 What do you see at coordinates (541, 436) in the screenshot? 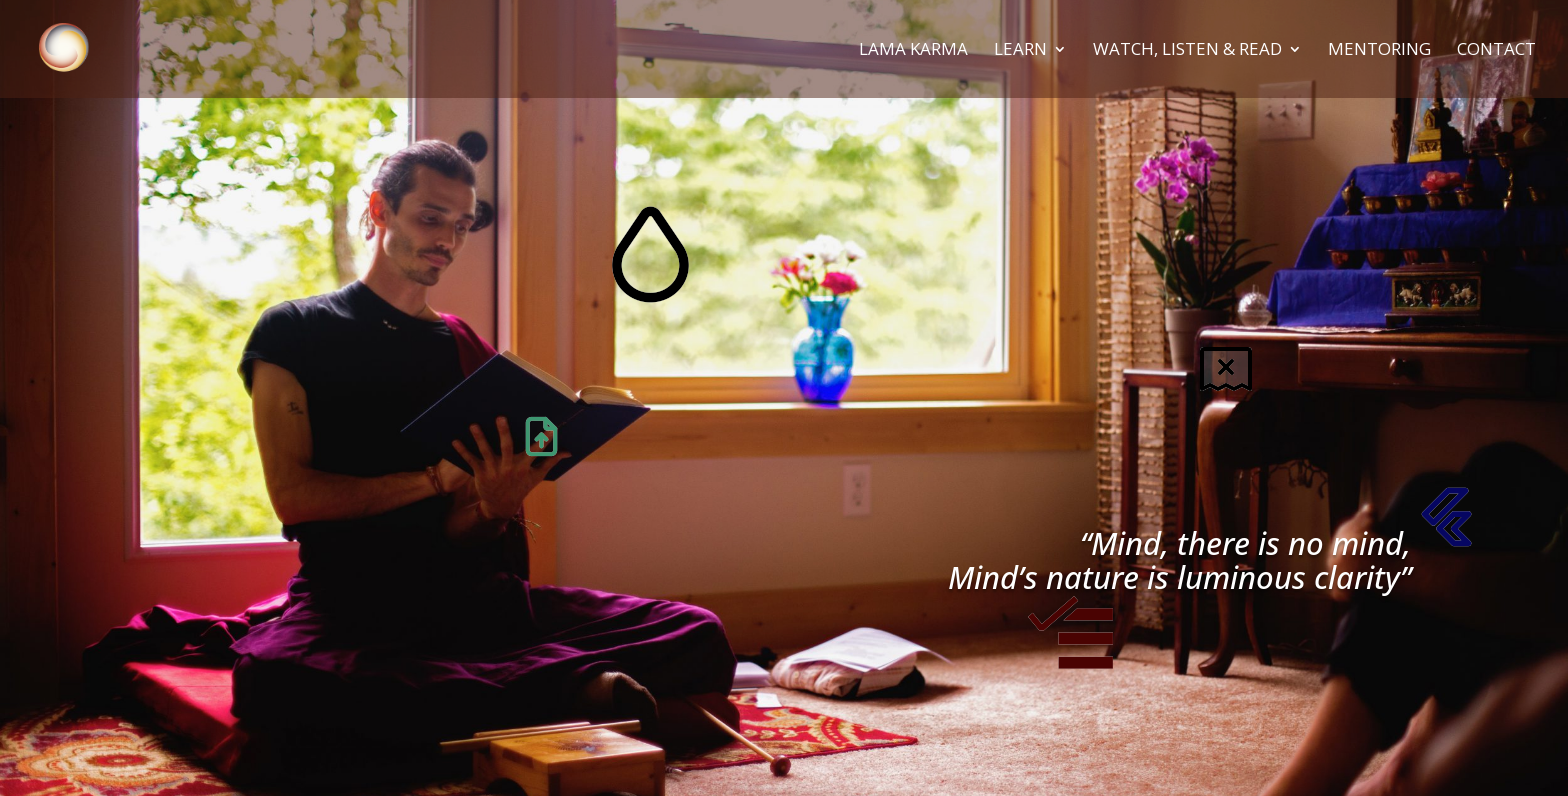
I see `upload a file from your device` at bounding box center [541, 436].